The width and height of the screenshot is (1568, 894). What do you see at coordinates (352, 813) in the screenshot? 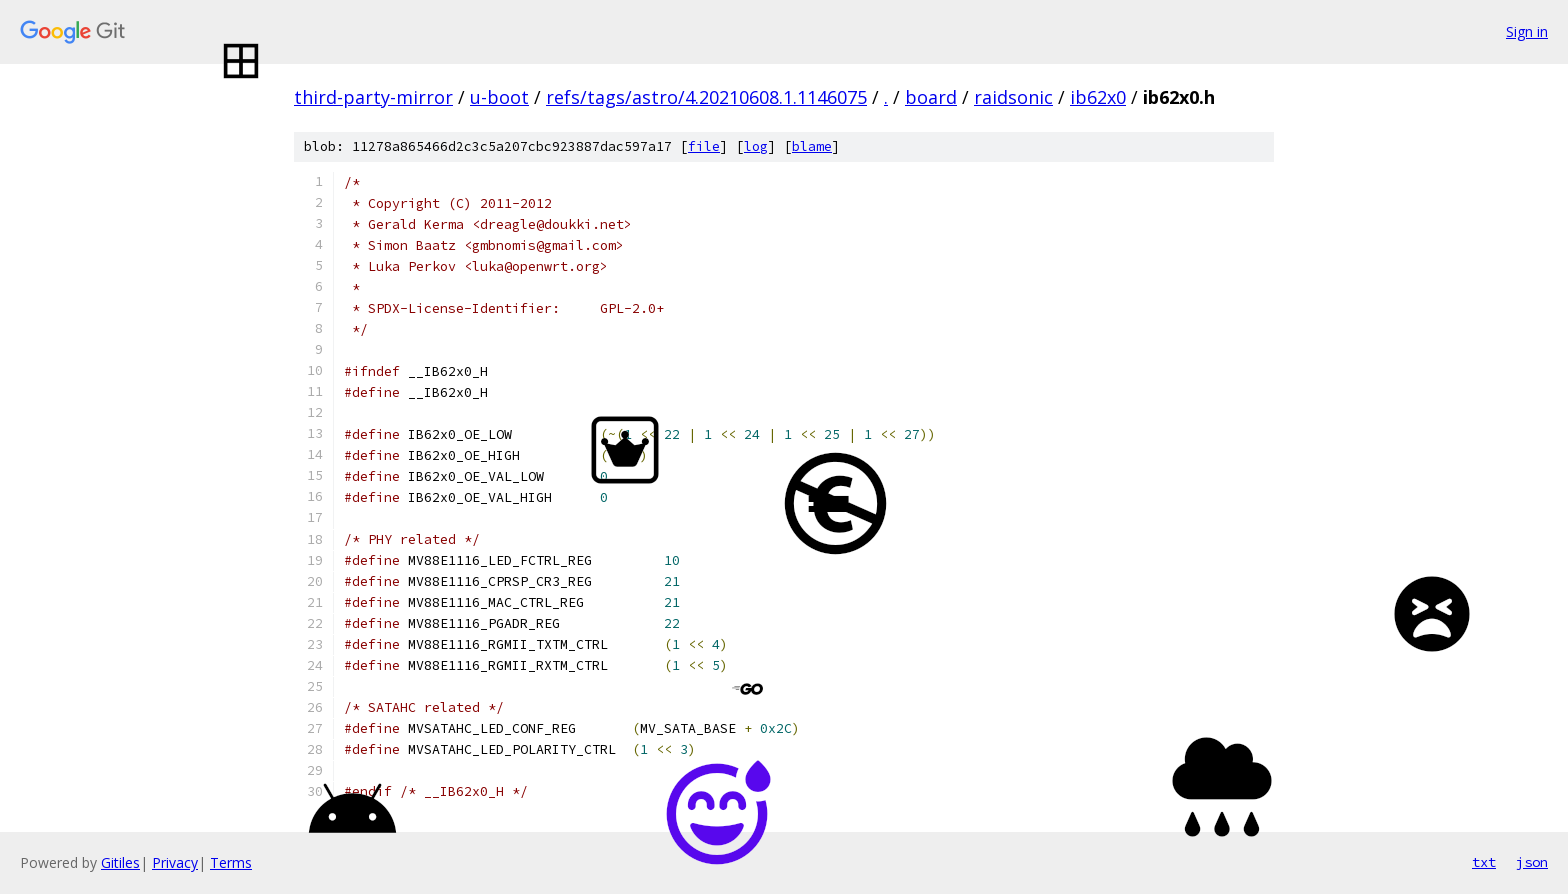
I see `android operating system logo` at bounding box center [352, 813].